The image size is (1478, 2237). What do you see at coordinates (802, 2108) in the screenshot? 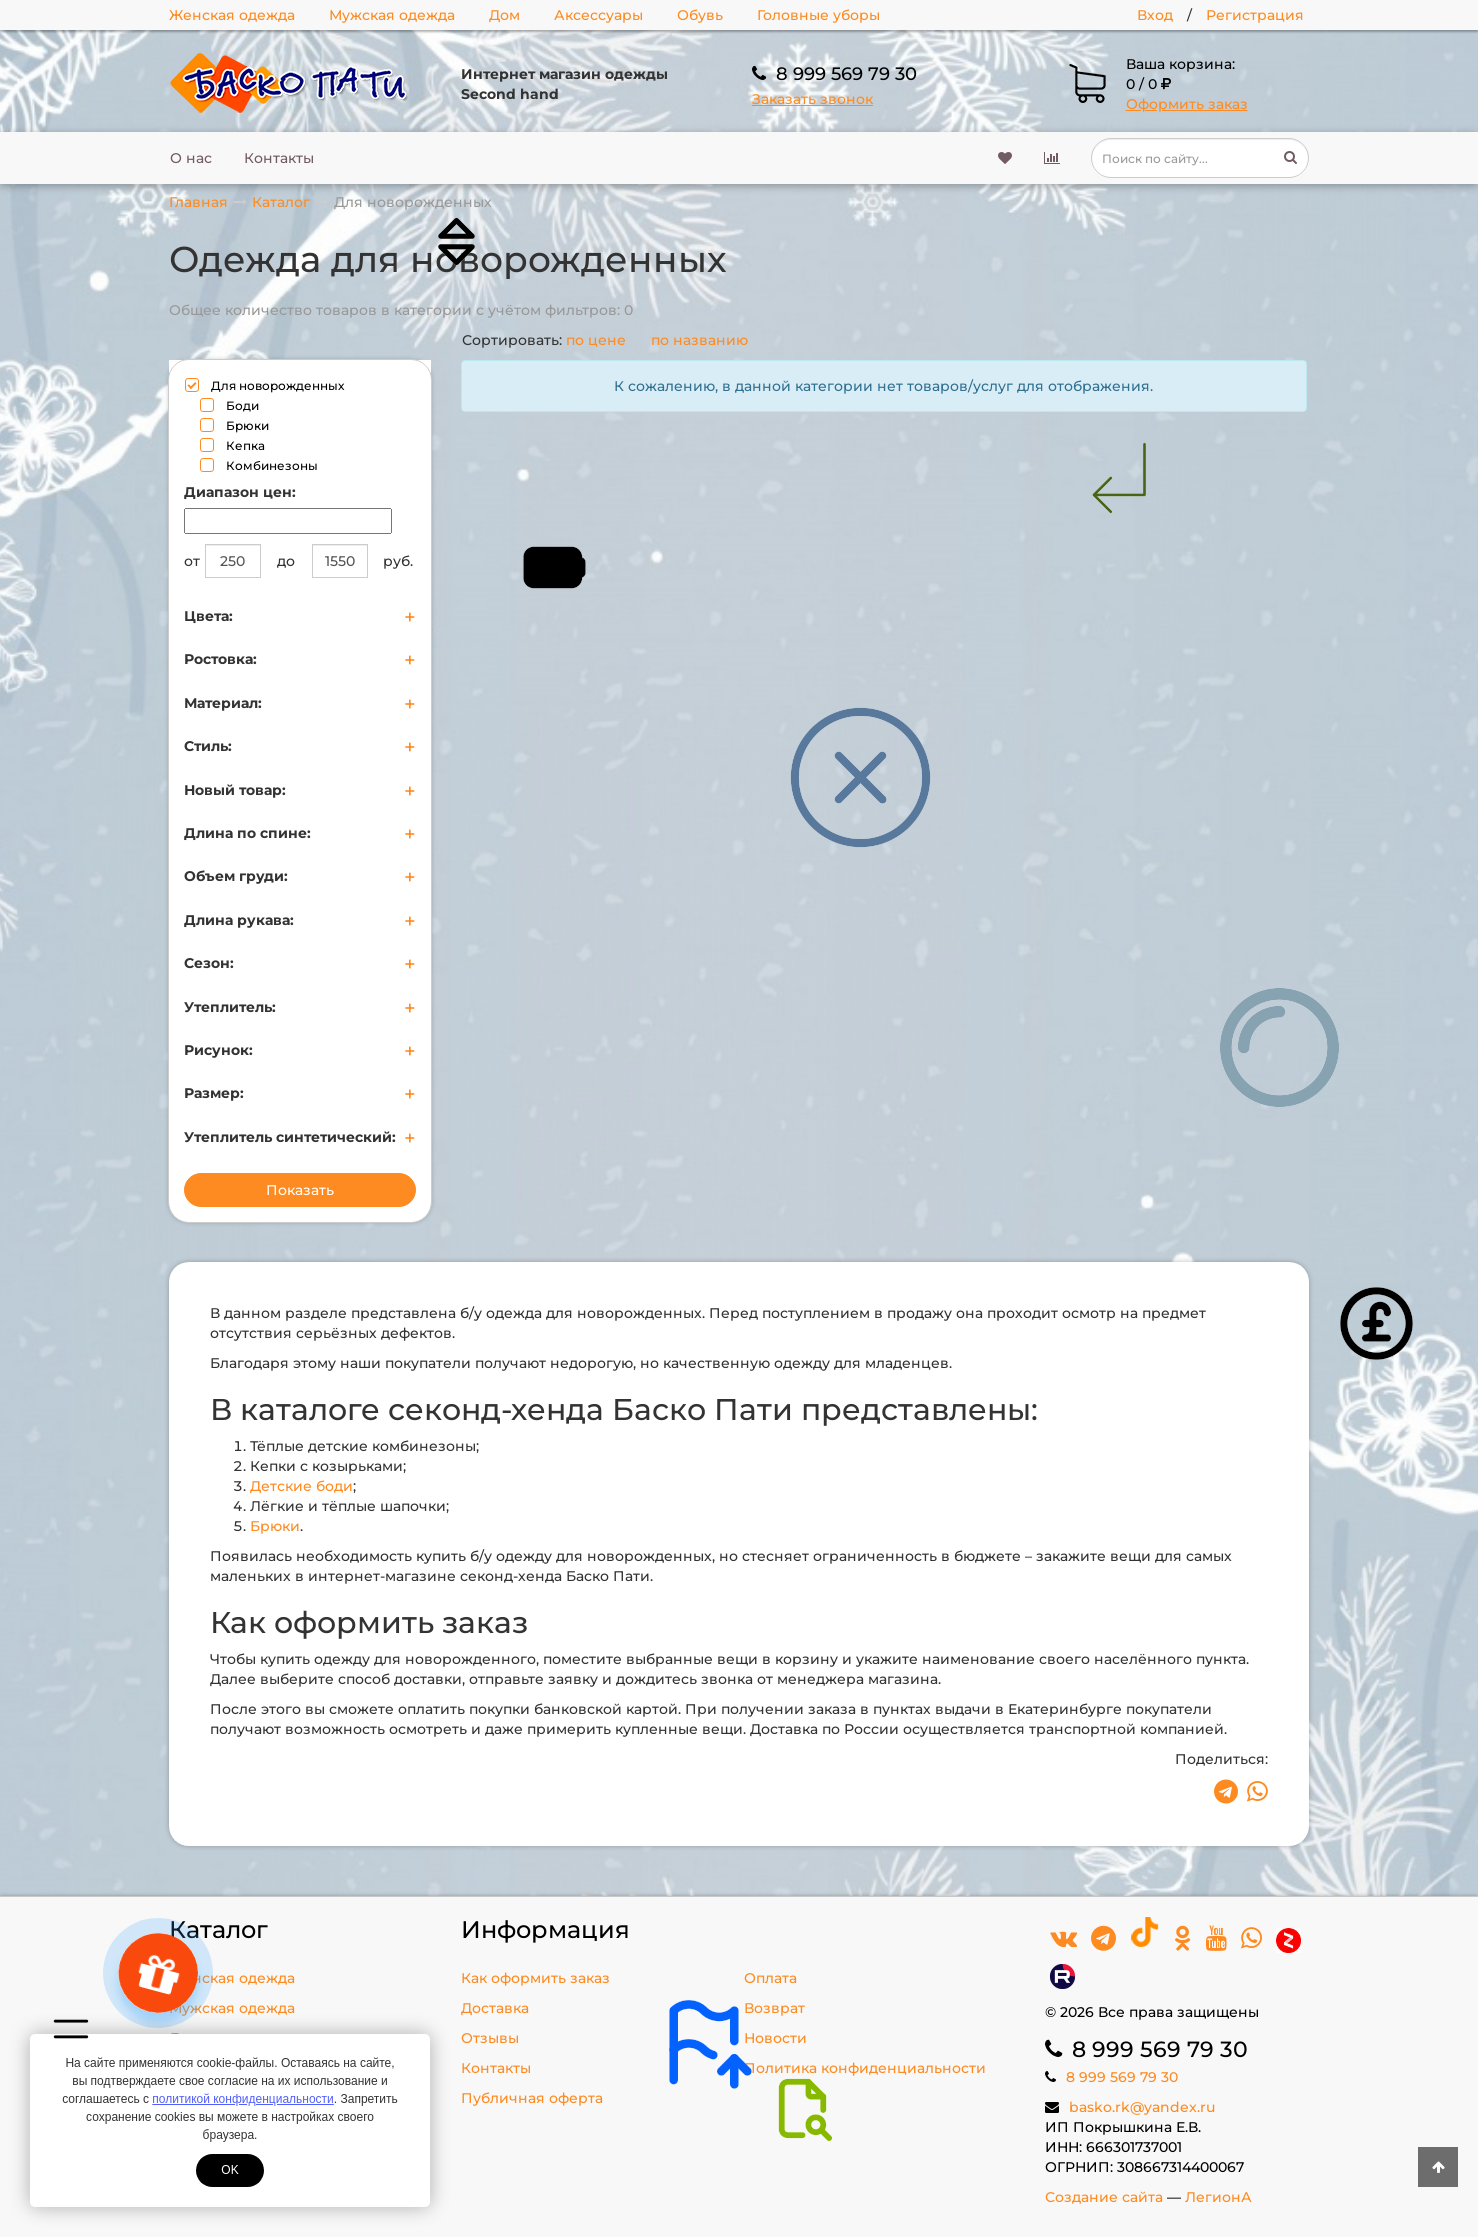
I see `search within a document` at bounding box center [802, 2108].